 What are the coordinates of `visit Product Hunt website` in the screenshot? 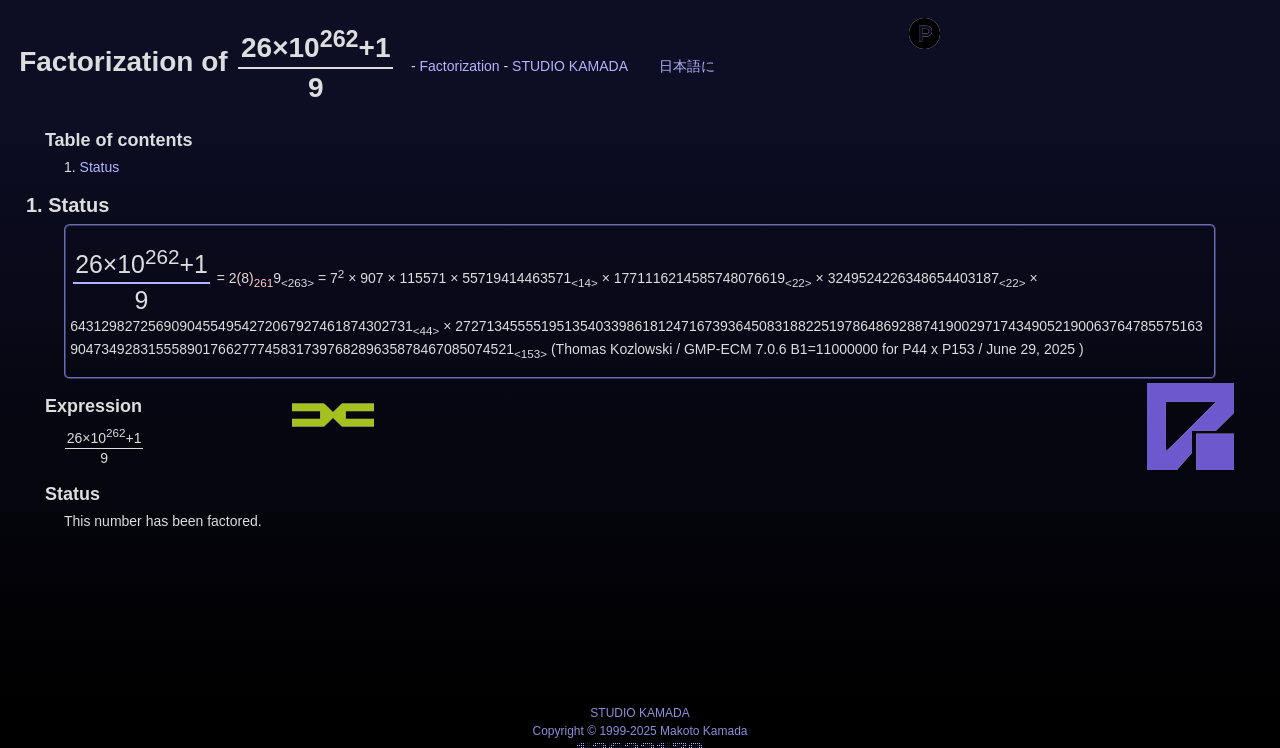 It's located at (924, 33).